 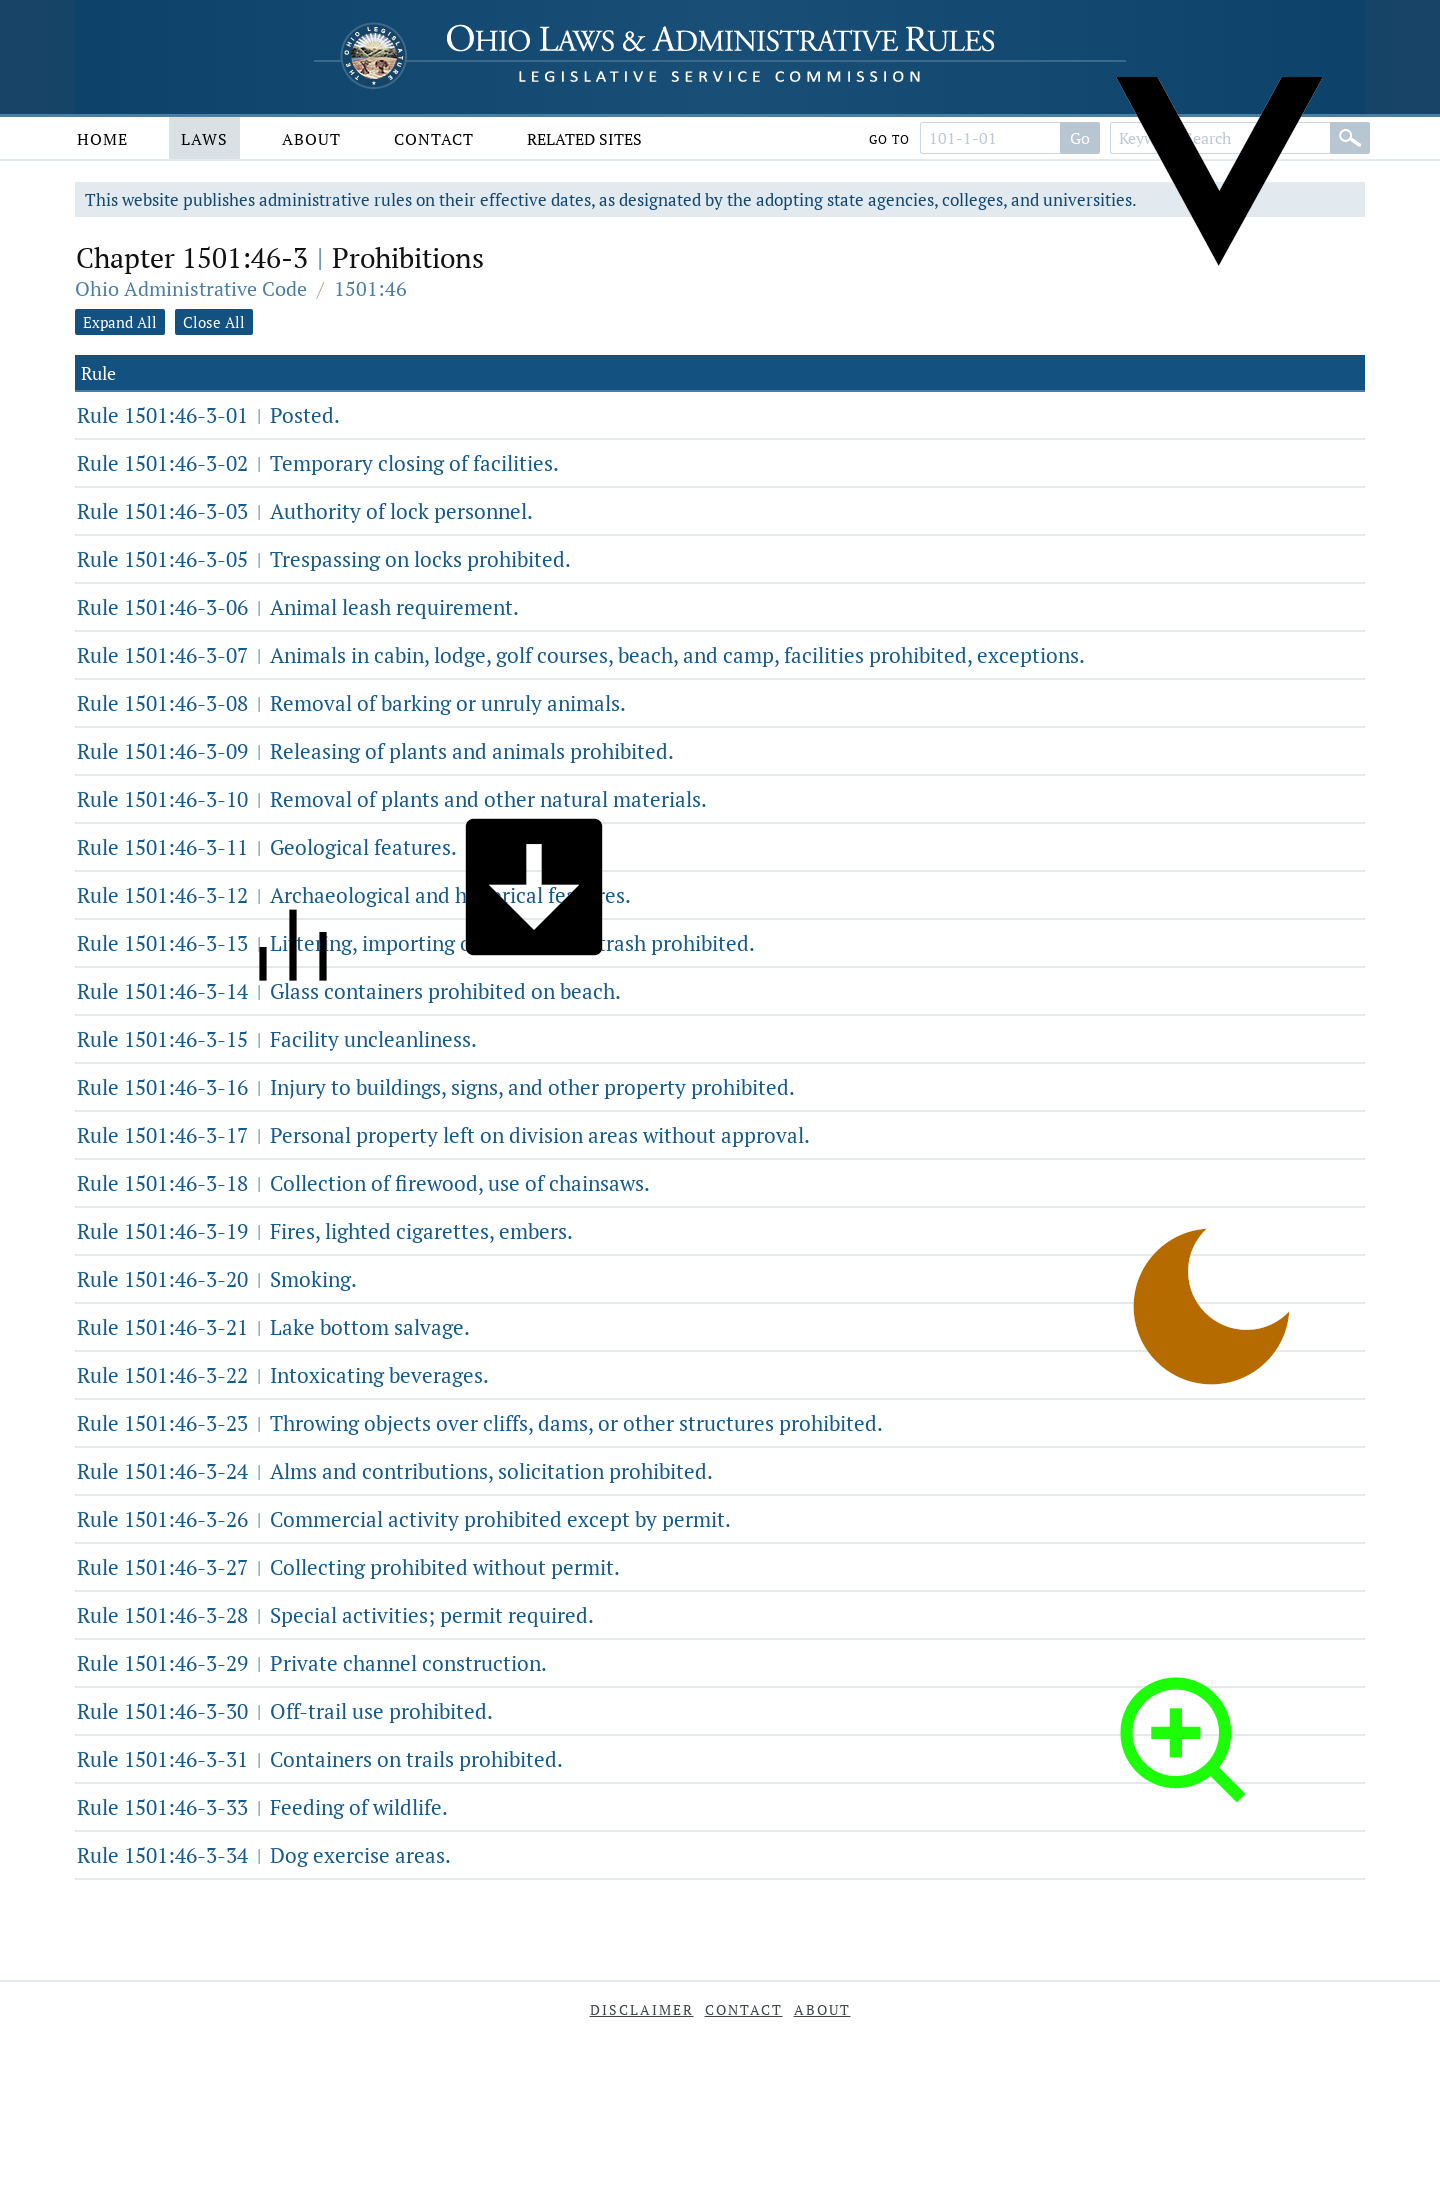 What do you see at coordinates (534, 887) in the screenshot?
I see `download file or content` at bounding box center [534, 887].